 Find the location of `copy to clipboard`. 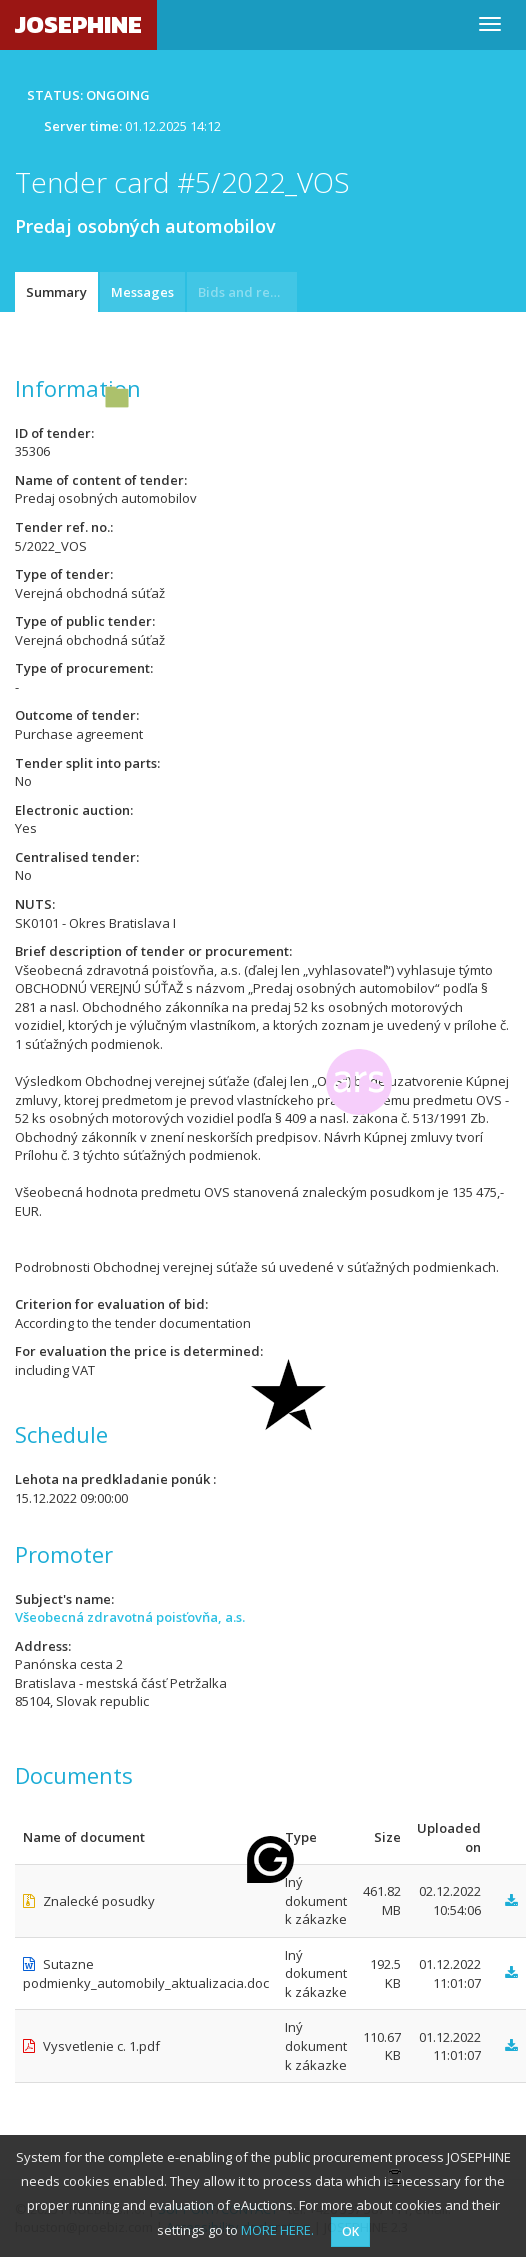

copy to clipboard is located at coordinates (395, 2177).